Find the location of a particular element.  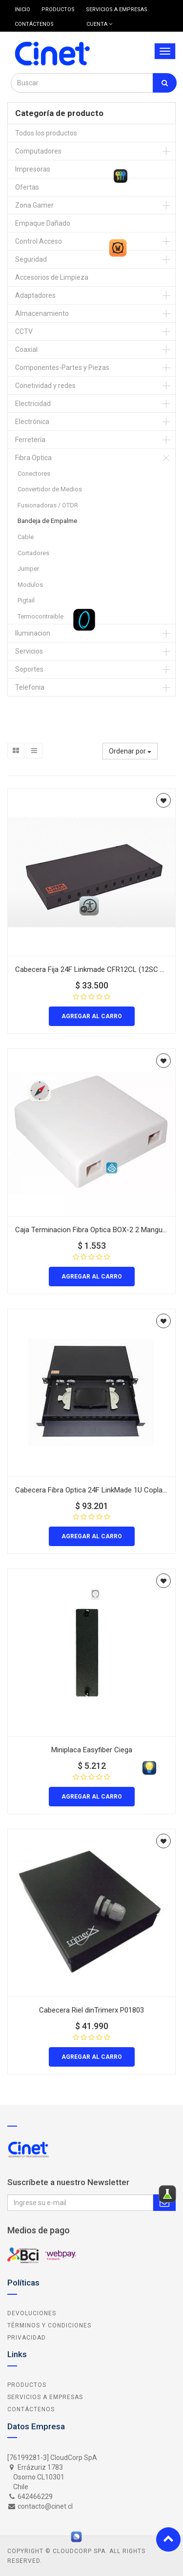

launch World of Warcraft is located at coordinates (118, 248).